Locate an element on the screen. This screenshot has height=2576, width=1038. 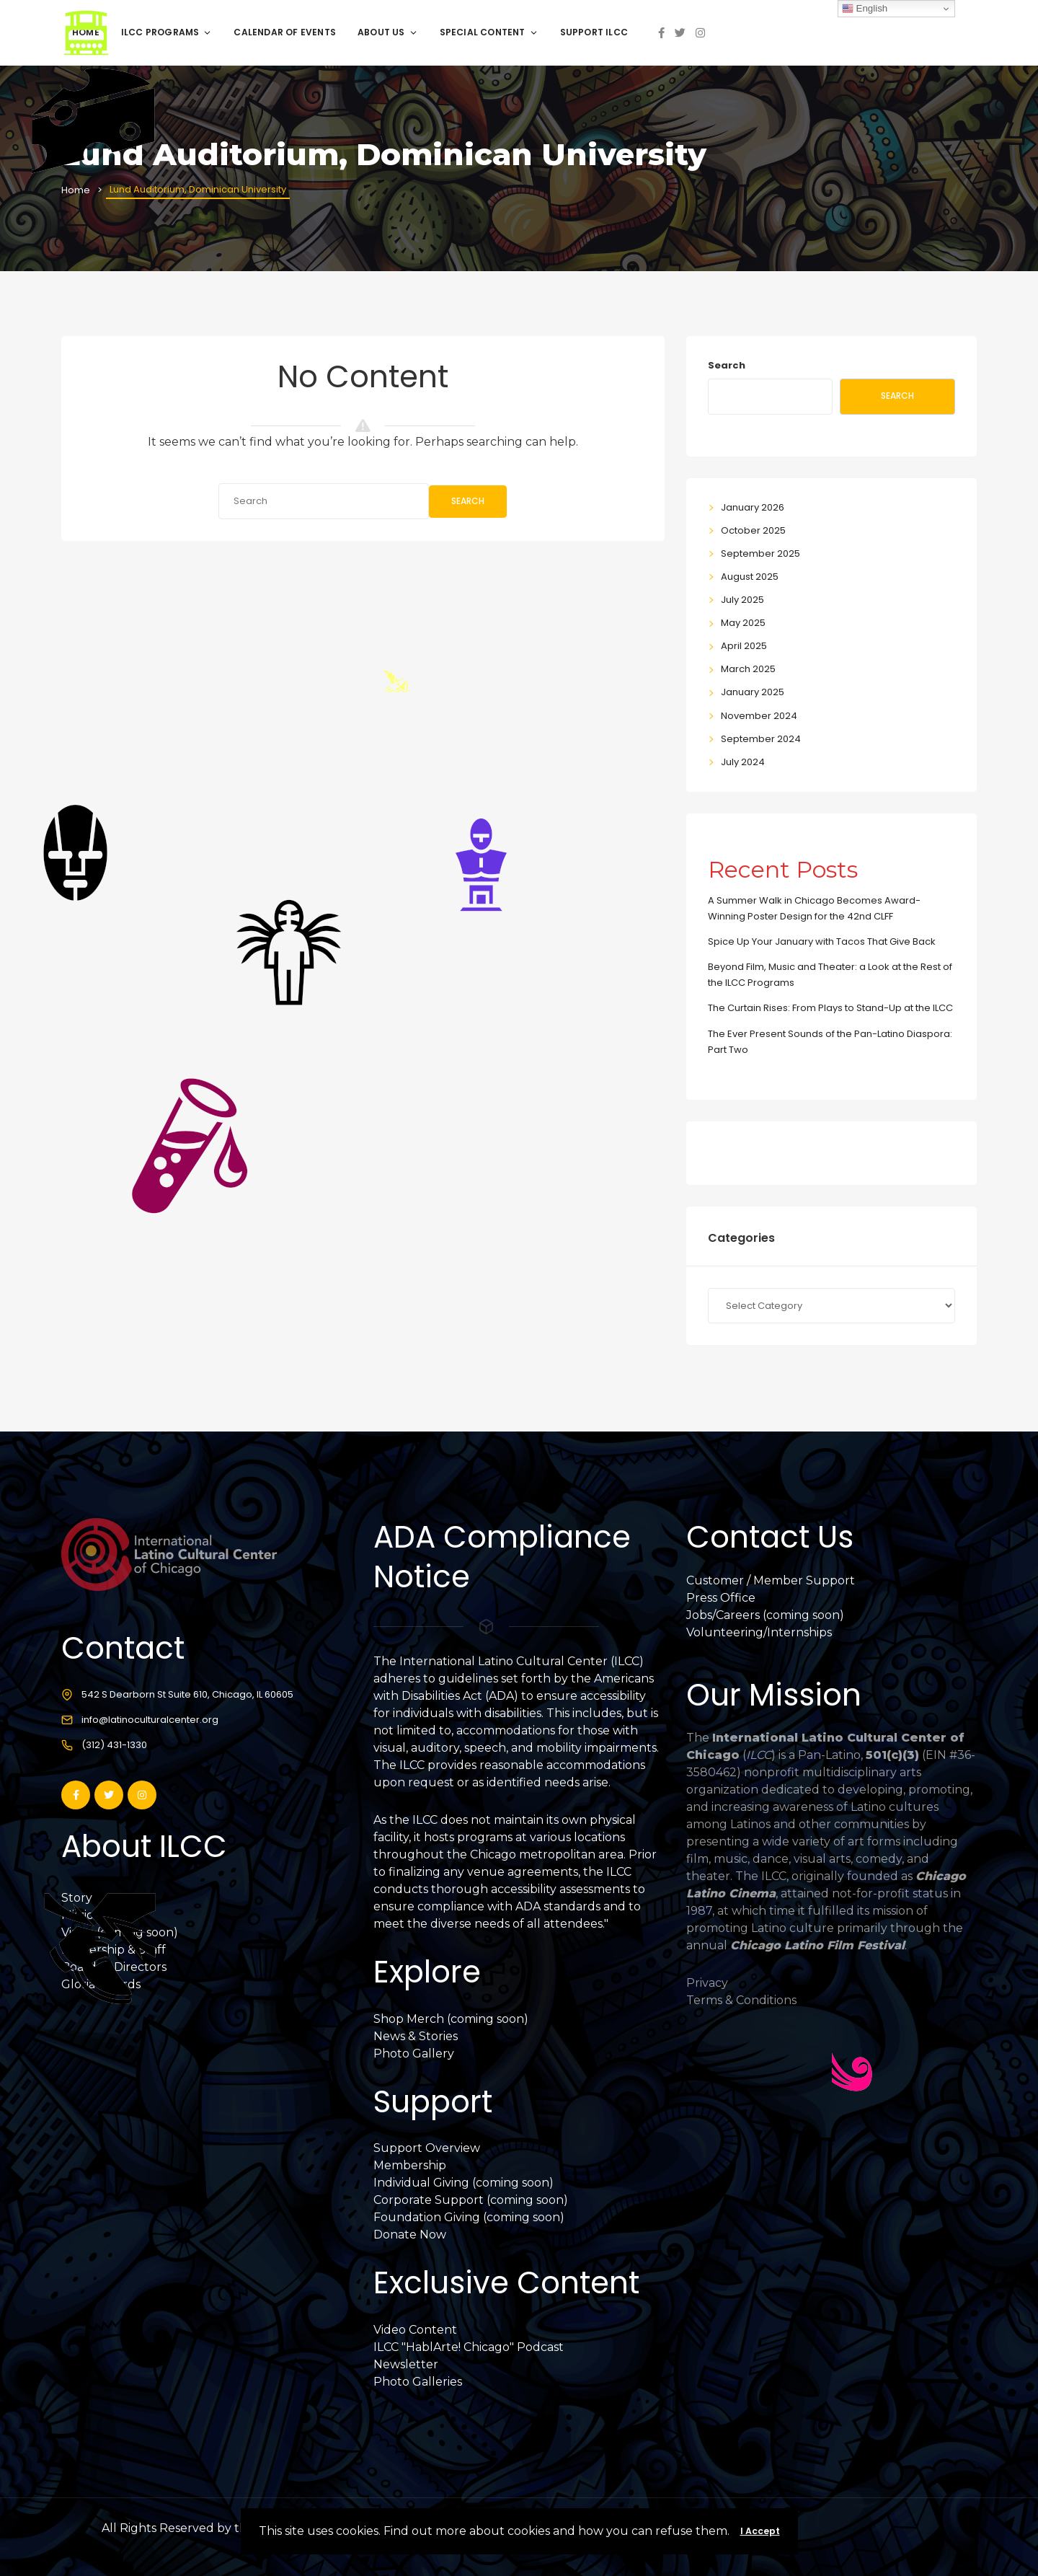
view museum or gallery collection is located at coordinates (481, 864).